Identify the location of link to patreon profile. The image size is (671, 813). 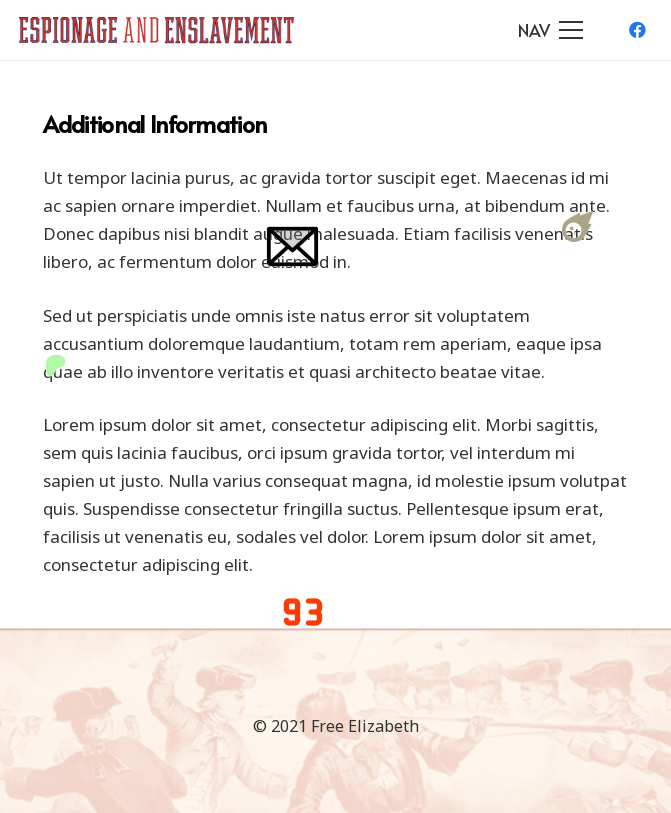
(55, 365).